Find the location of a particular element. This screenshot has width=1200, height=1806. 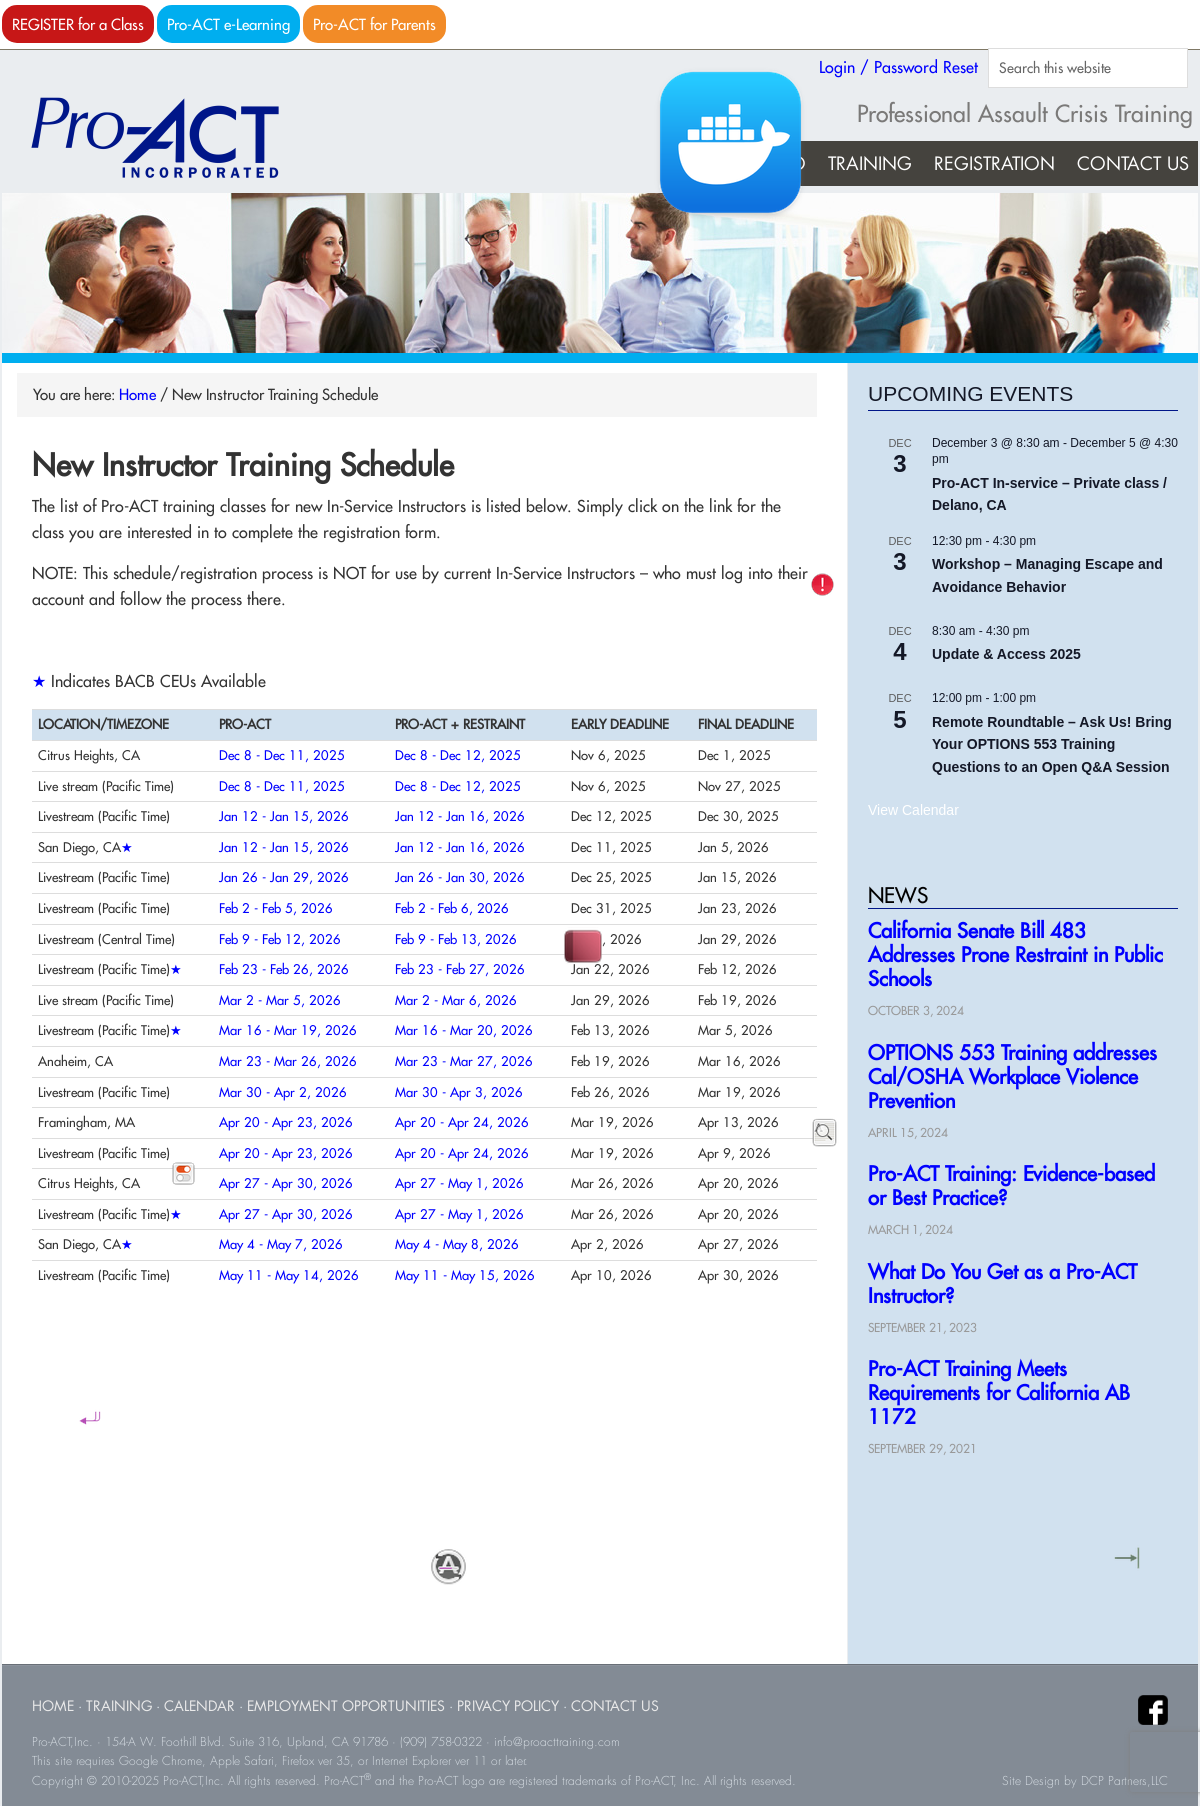

open the software updater application is located at coordinates (448, 1566).